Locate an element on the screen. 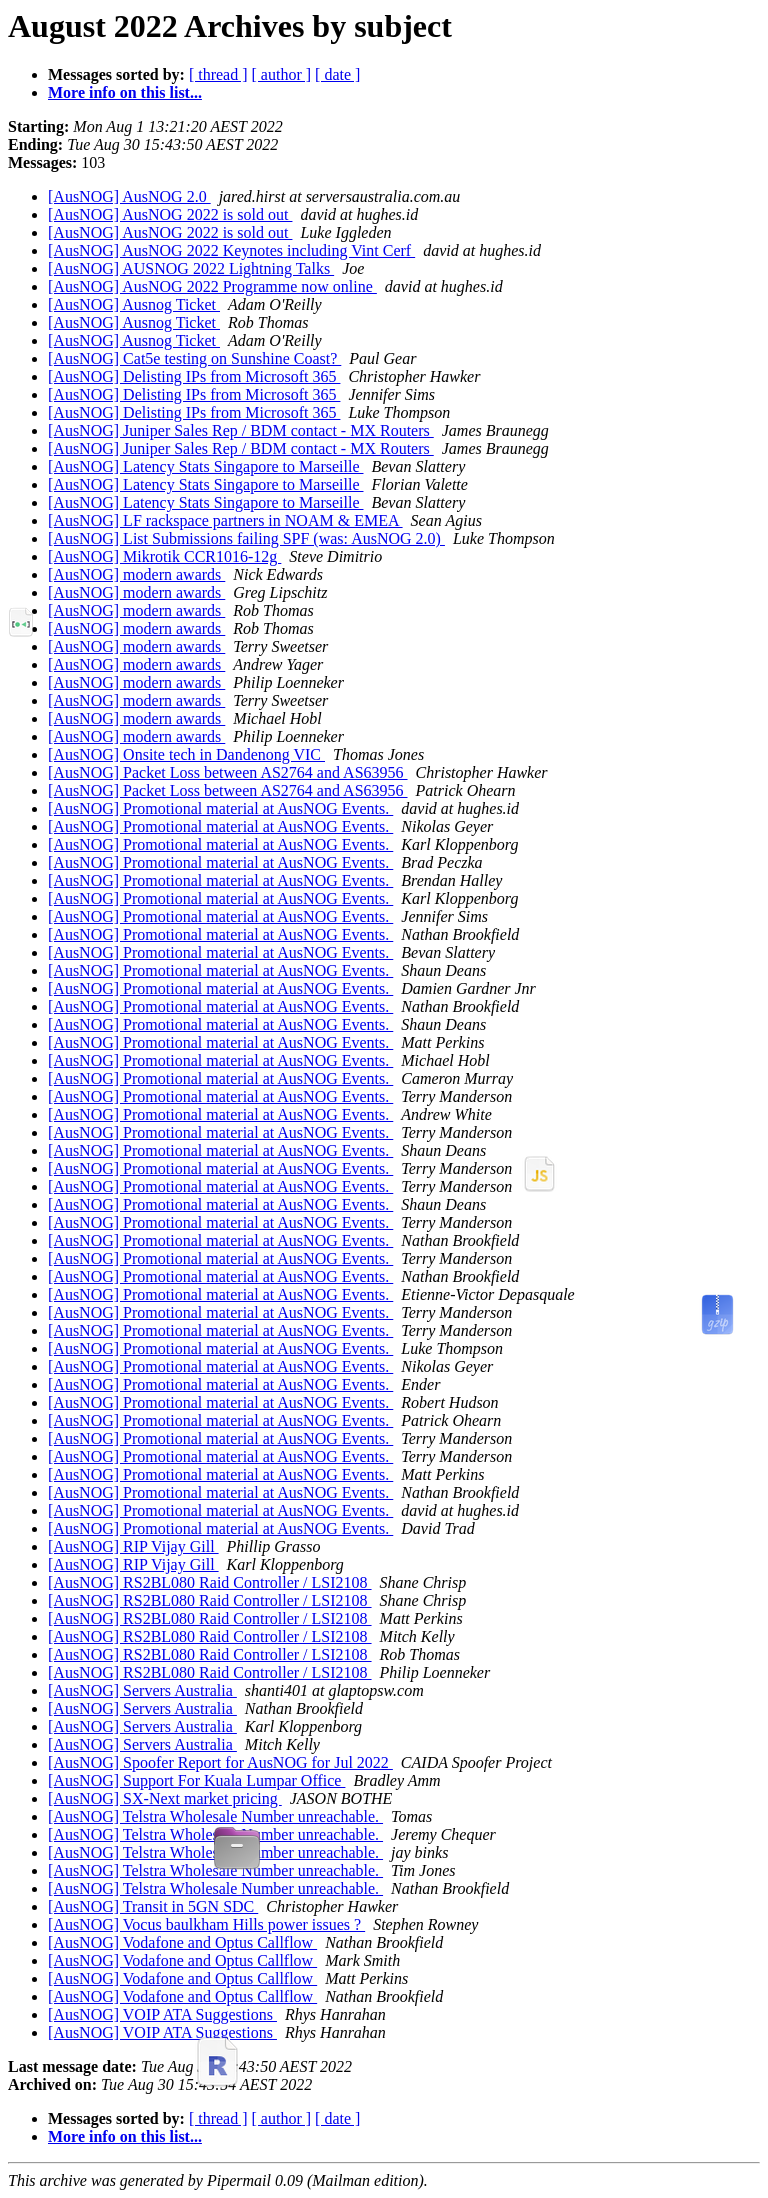  indicates a javascript source file is located at coordinates (539, 1173).